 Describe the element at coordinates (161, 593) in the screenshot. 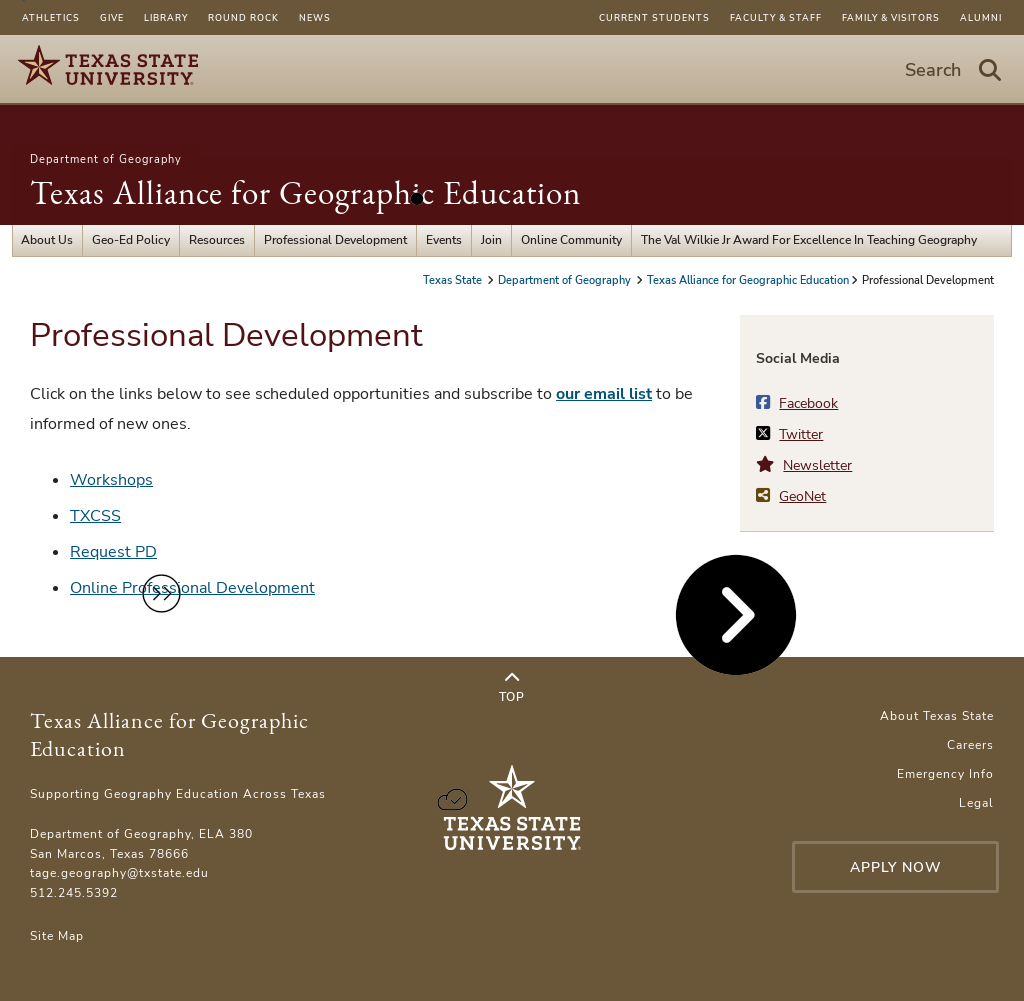

I see `skip forward or advance to end` at that location.